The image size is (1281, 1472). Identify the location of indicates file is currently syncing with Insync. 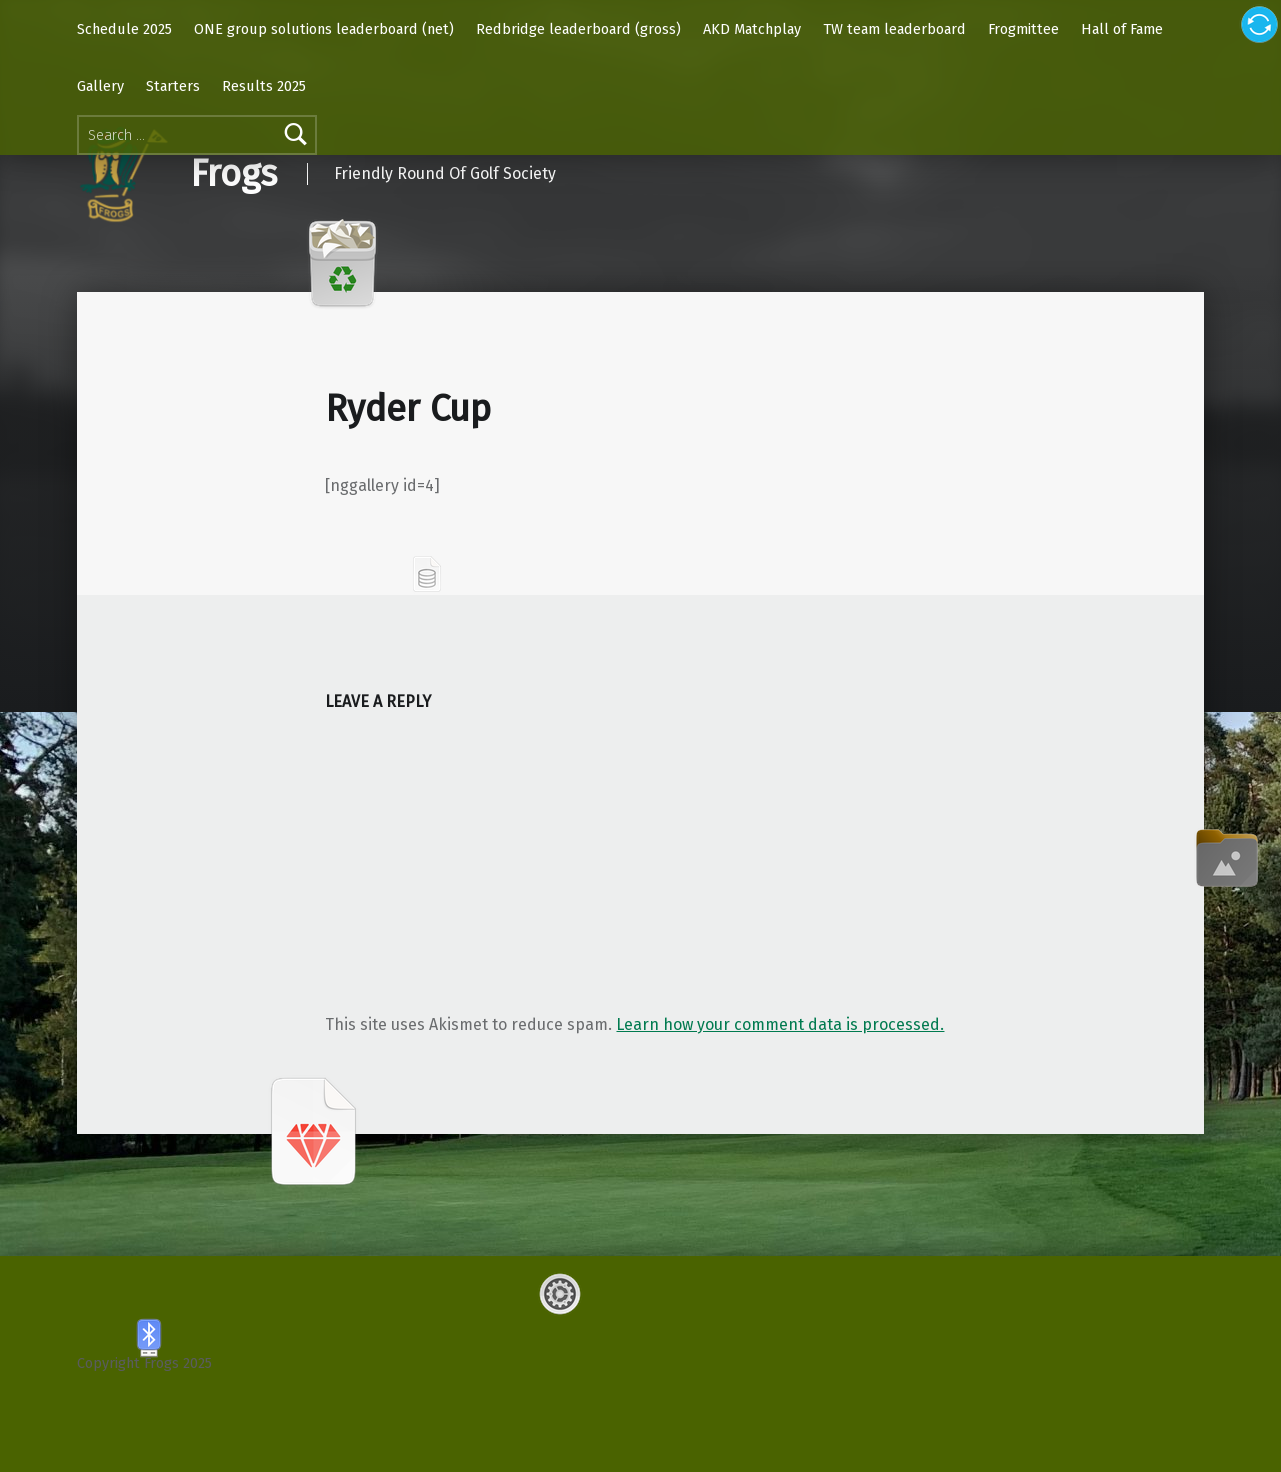
(1259, 24).